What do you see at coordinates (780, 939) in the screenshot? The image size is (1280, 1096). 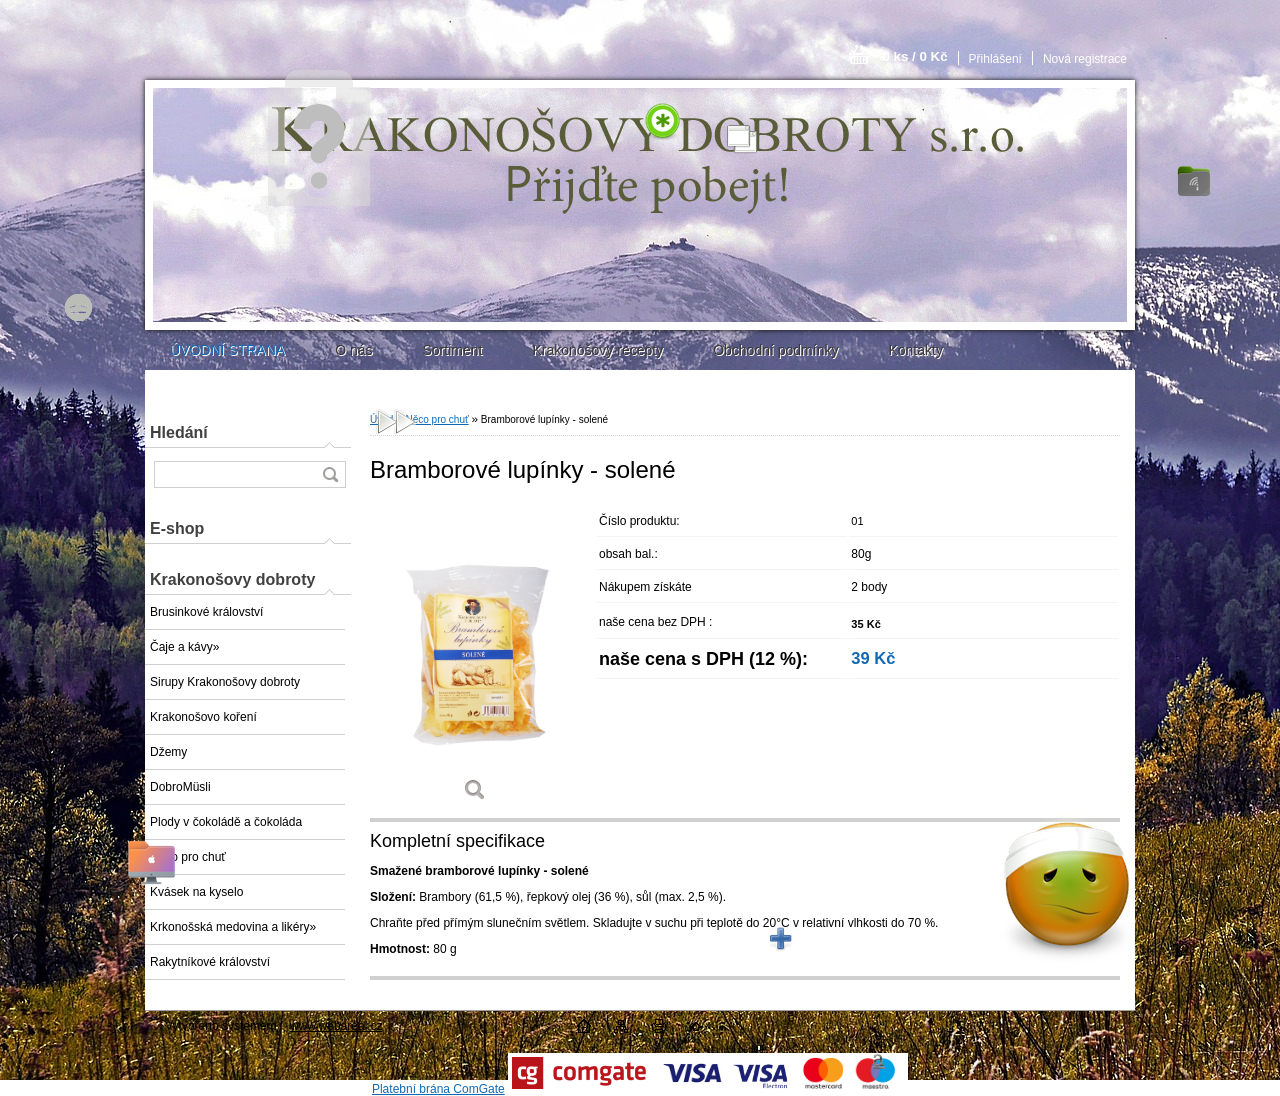 I see `add a new item to a list` at bounding box center [780, 939].